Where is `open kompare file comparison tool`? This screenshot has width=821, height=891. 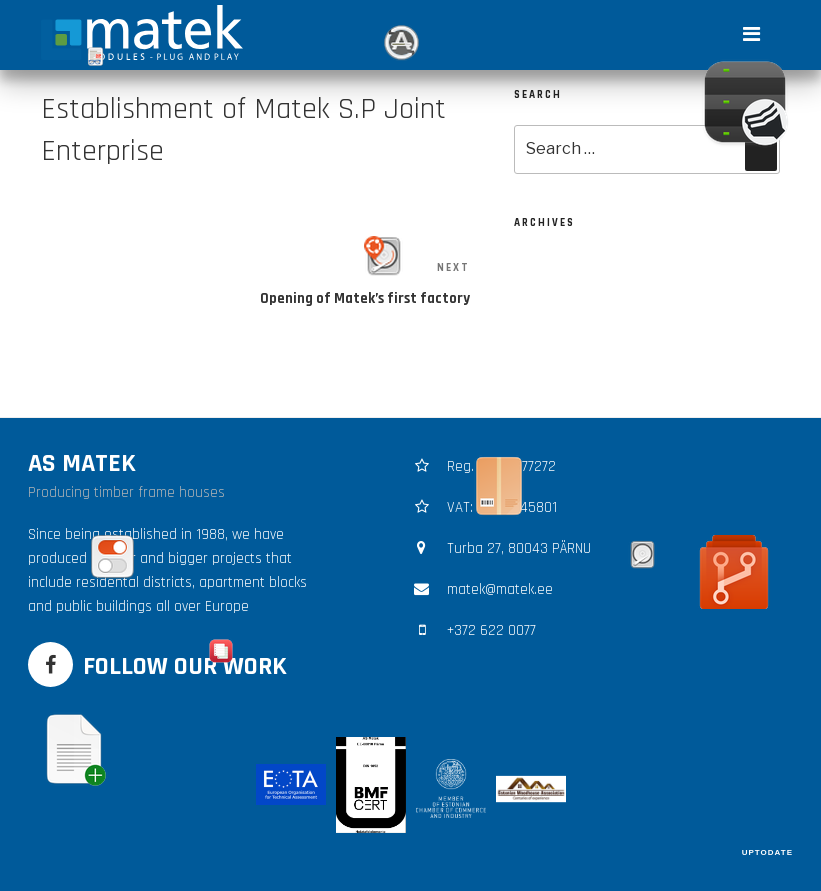
open kompare file comparison tool is located at coordinates (221, 651).